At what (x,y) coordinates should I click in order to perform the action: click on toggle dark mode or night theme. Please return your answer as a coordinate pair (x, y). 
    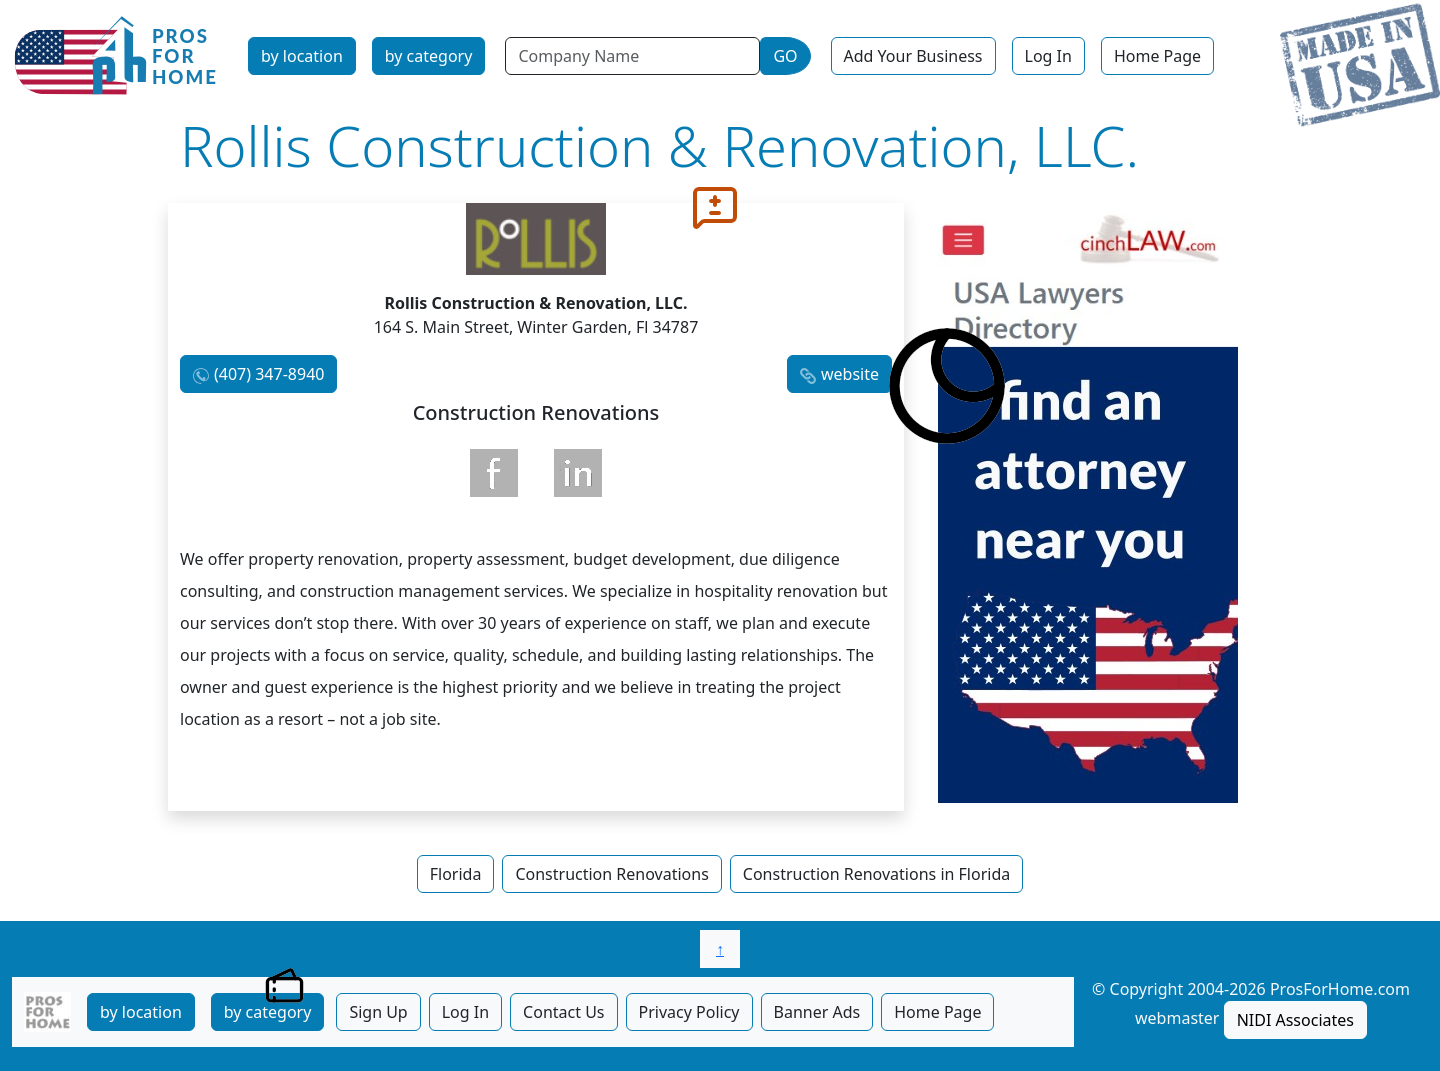
    Looking at the image, I should click on (947, 386).